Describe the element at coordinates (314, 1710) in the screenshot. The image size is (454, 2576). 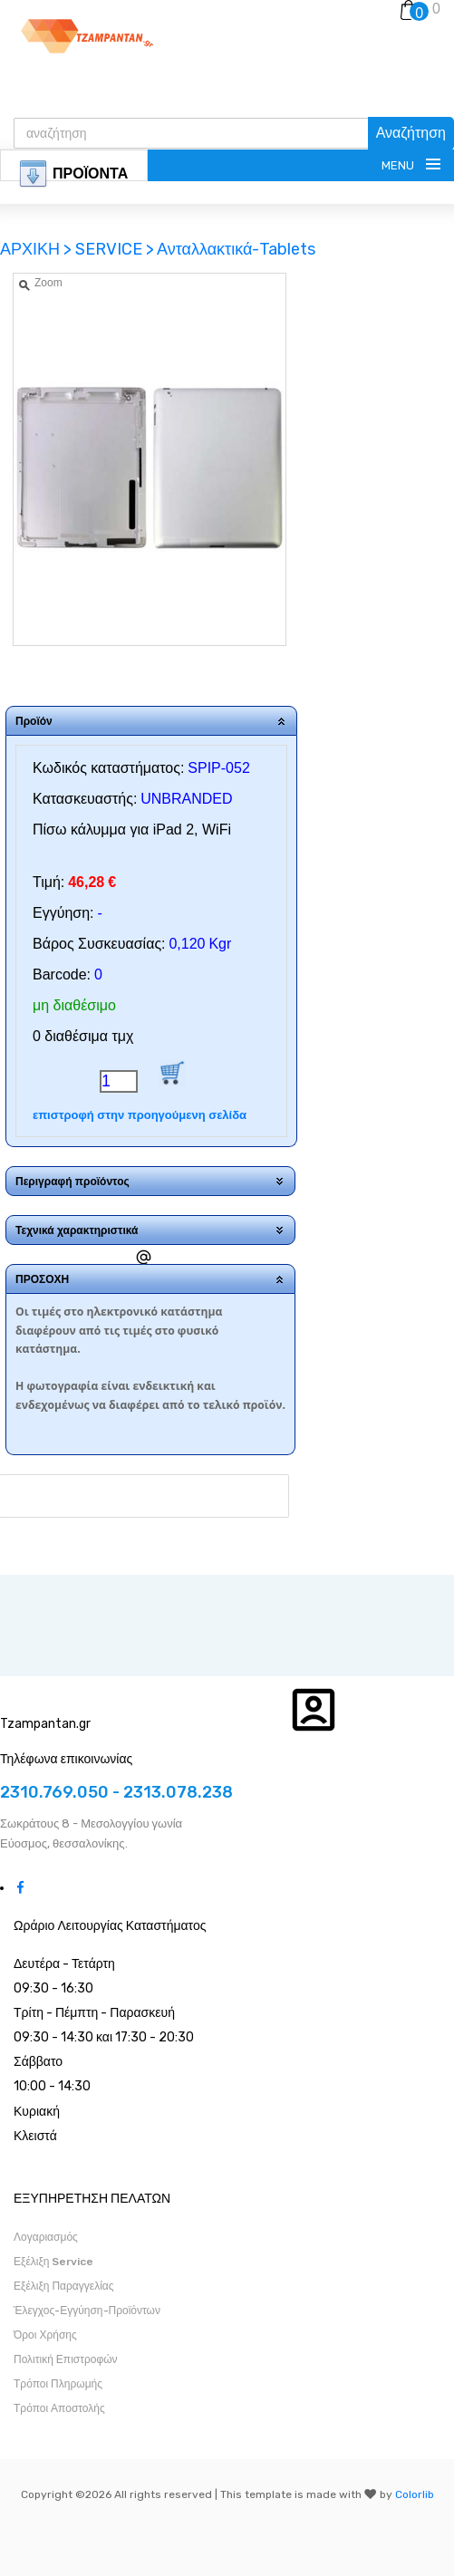
I see `view account profile` at that location.